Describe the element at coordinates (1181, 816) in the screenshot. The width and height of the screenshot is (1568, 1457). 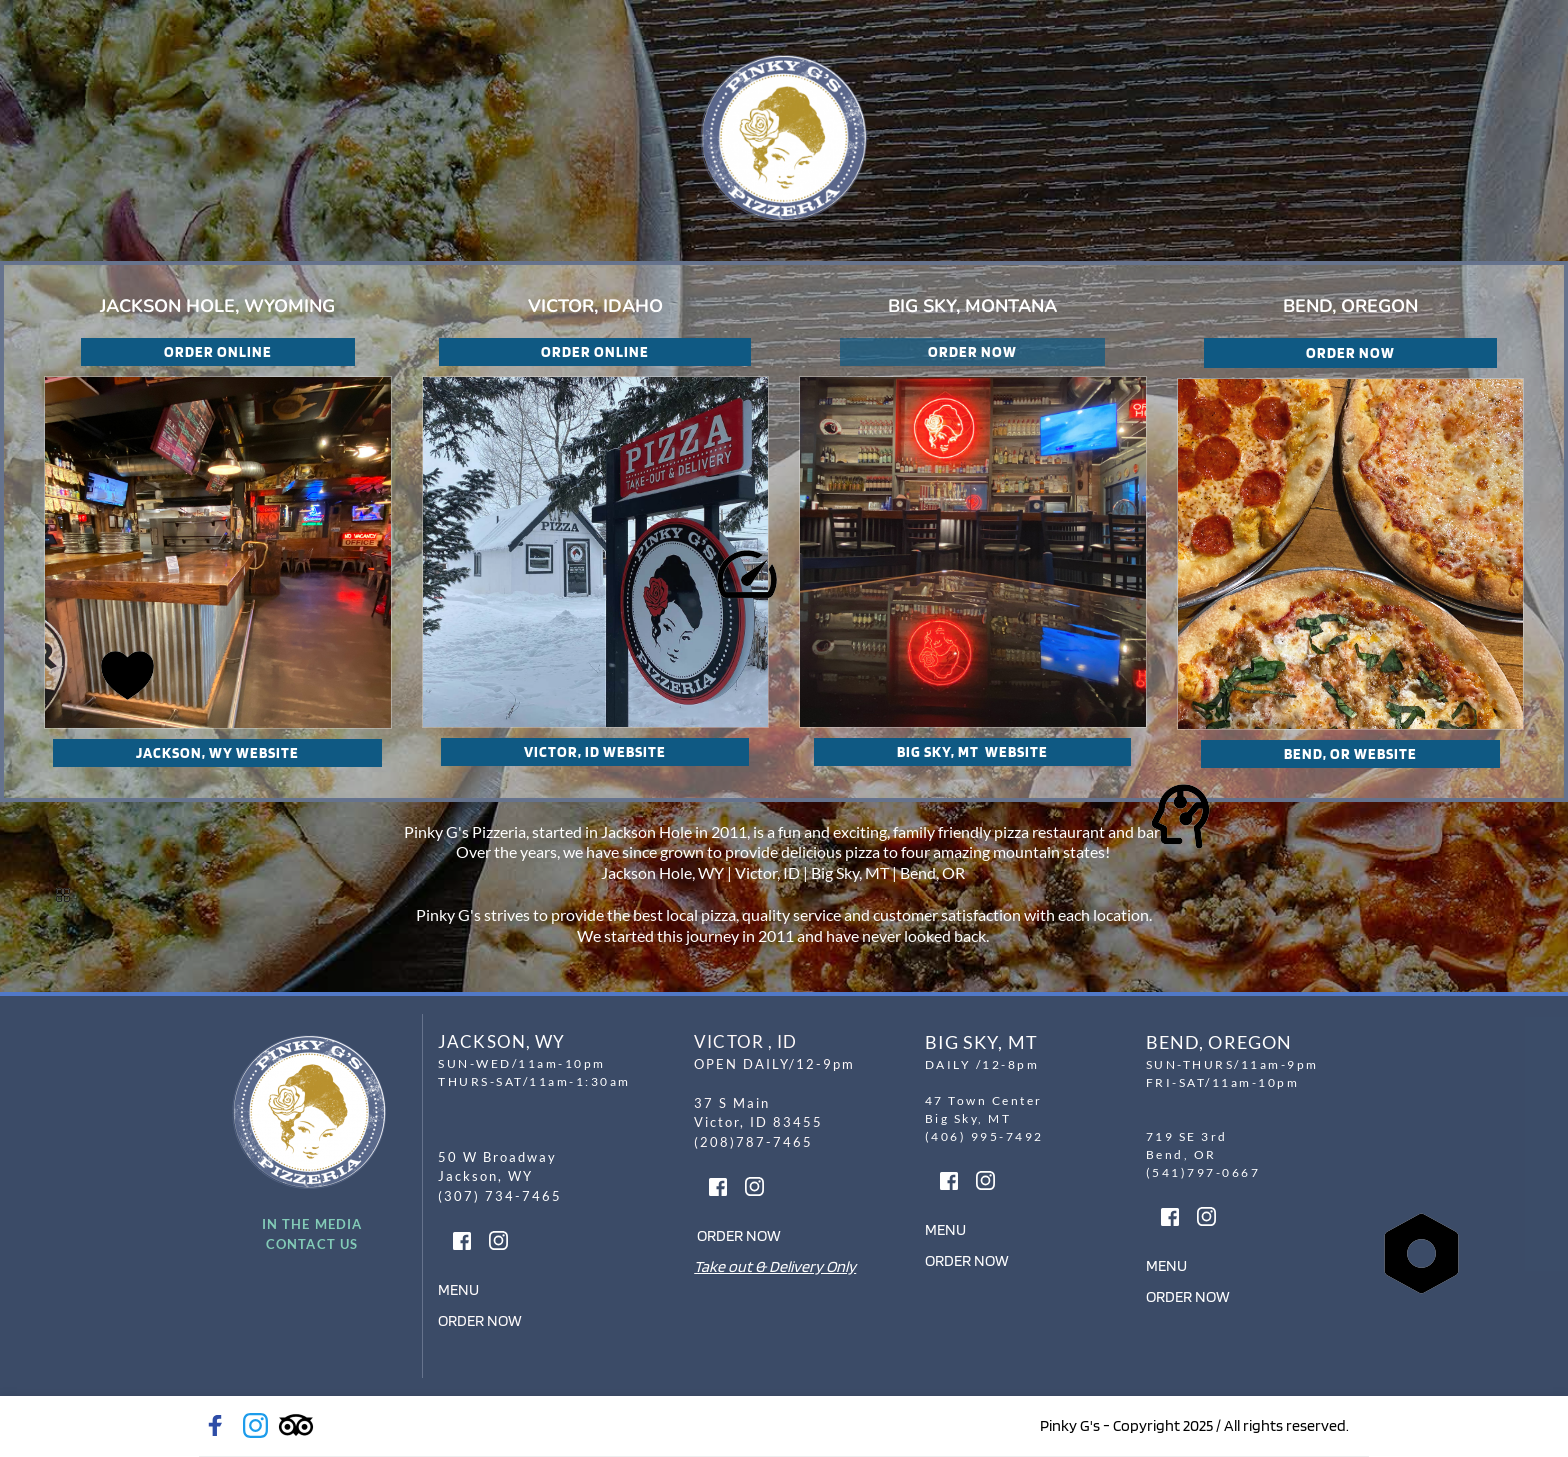
I see `access AI or machine learning features` at that location.